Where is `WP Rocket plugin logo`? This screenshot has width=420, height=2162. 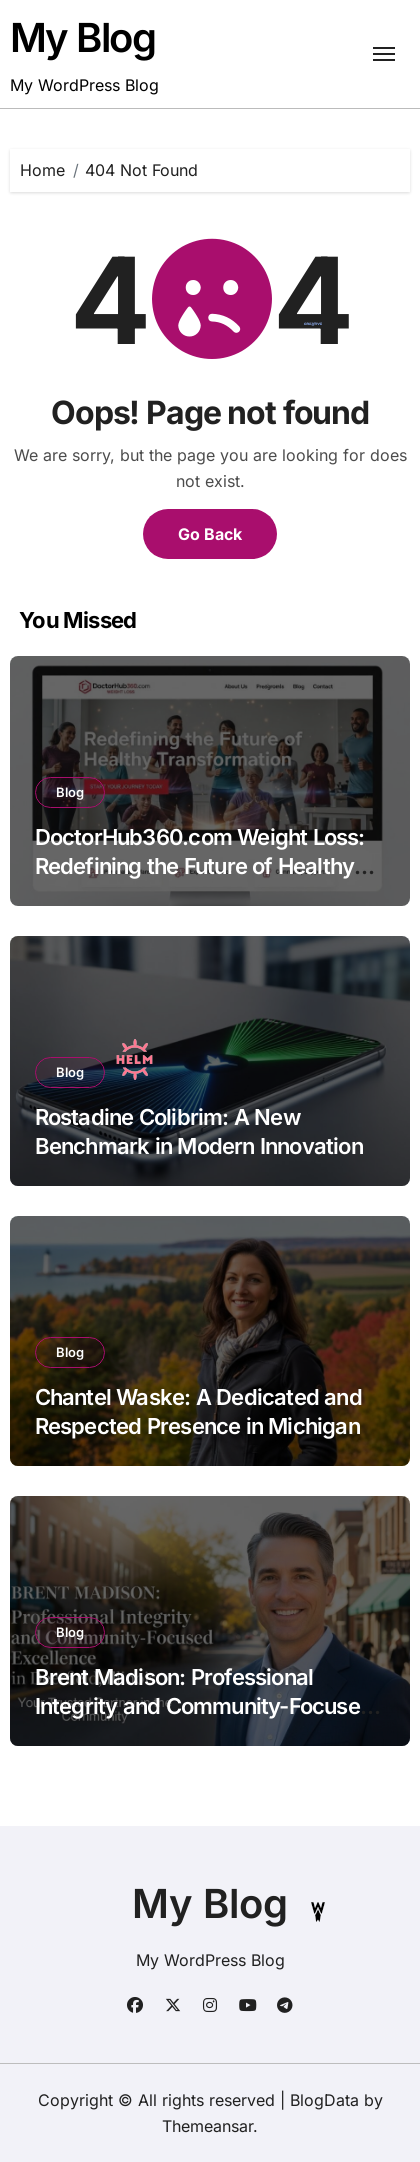
WP Rocket plugin logo is located at coordinates (318, 1912).